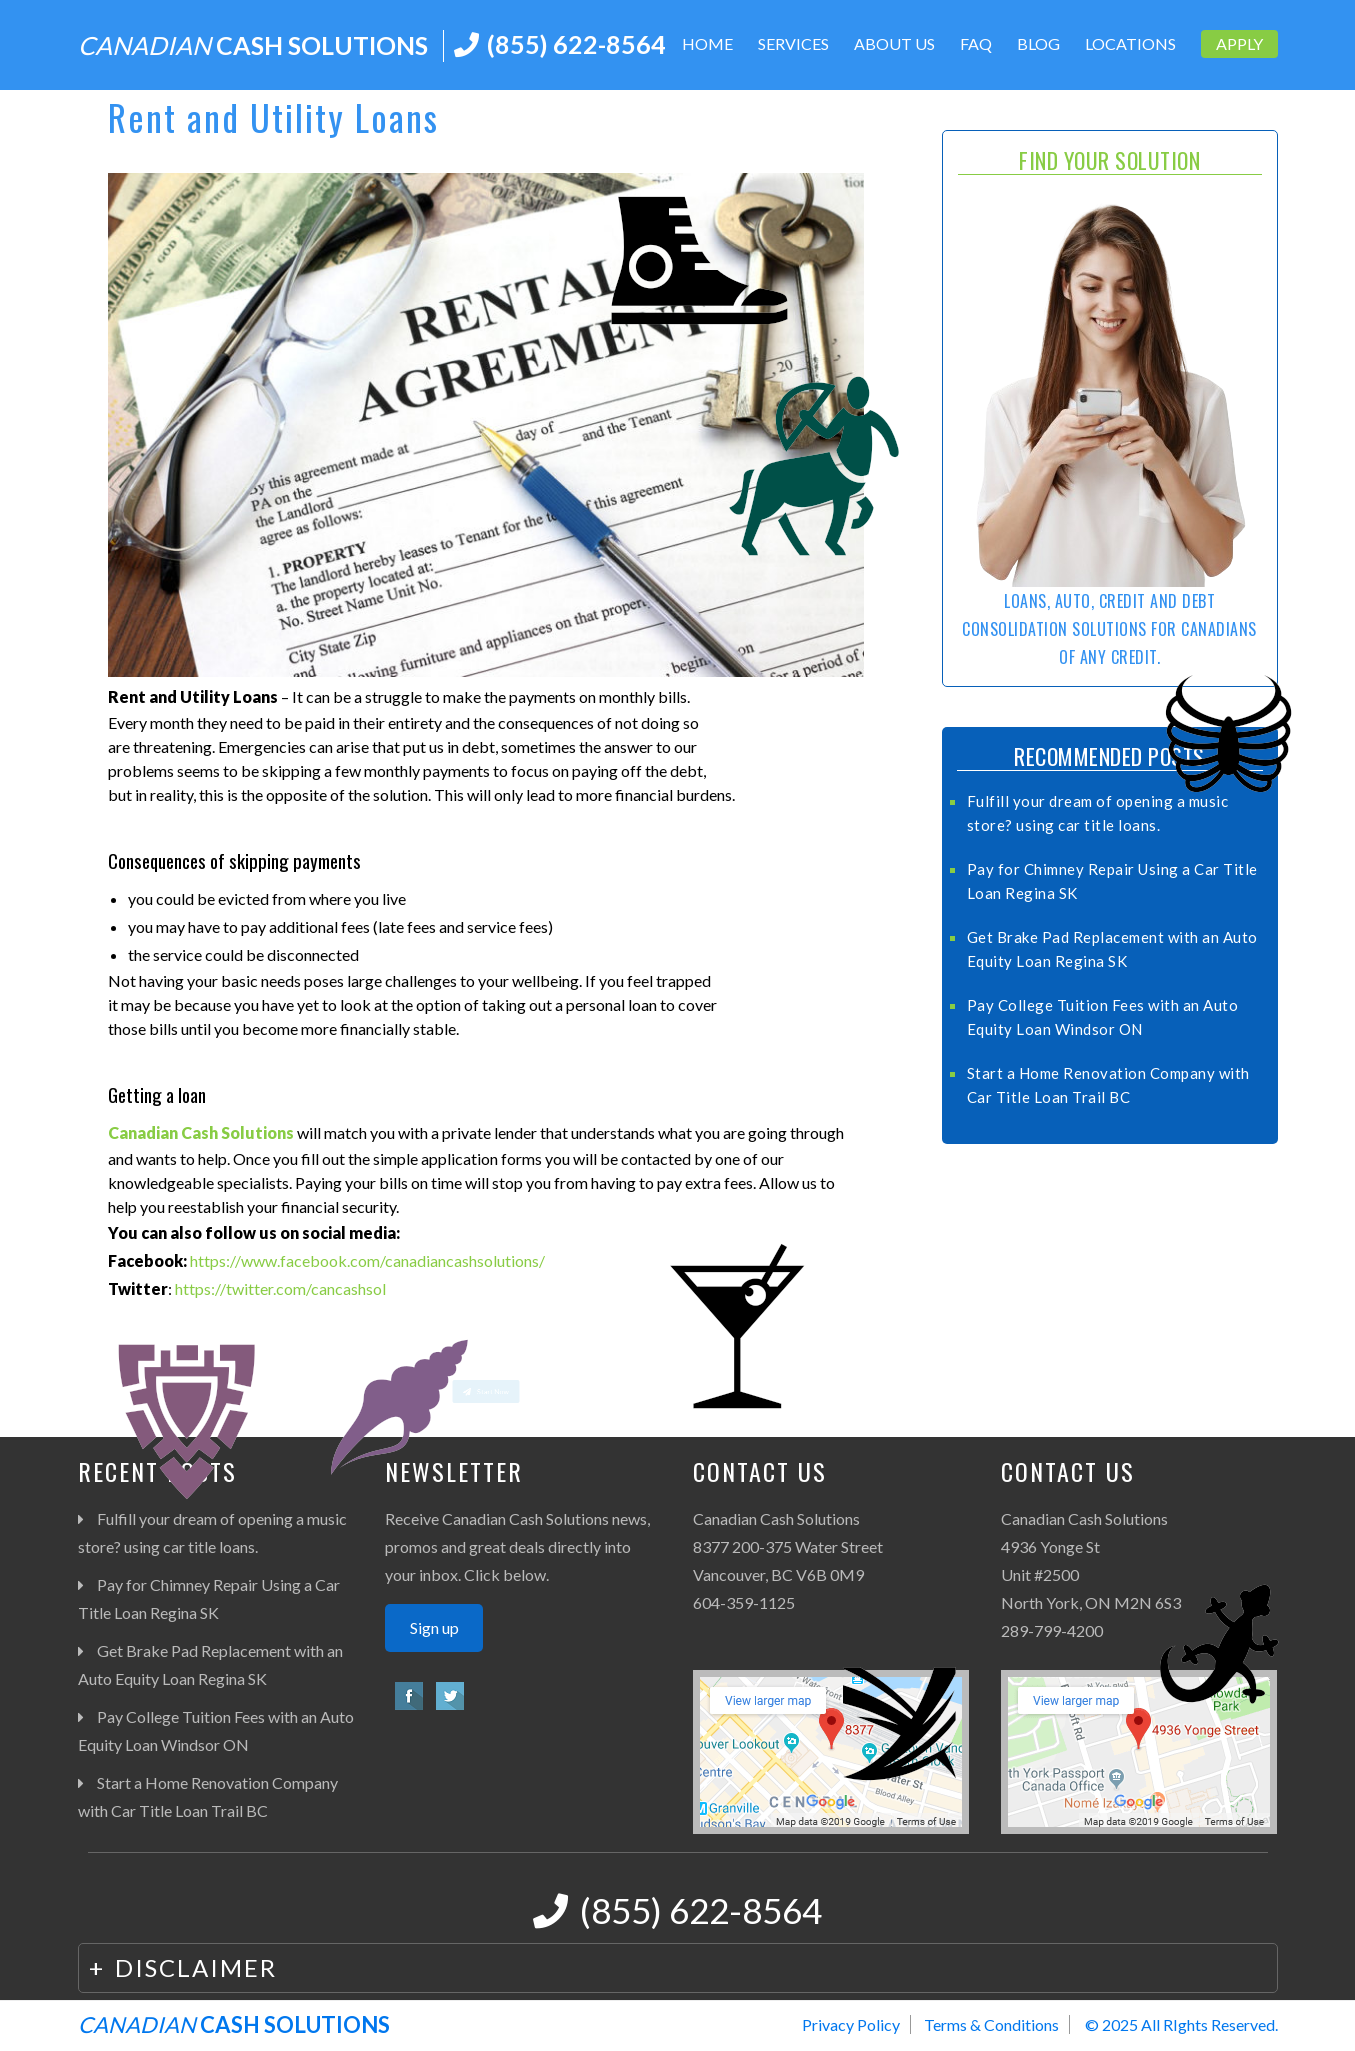  Describe the element at coordinates (814, 466) in the screenshot. I see `select centaur character or unit` at that location.